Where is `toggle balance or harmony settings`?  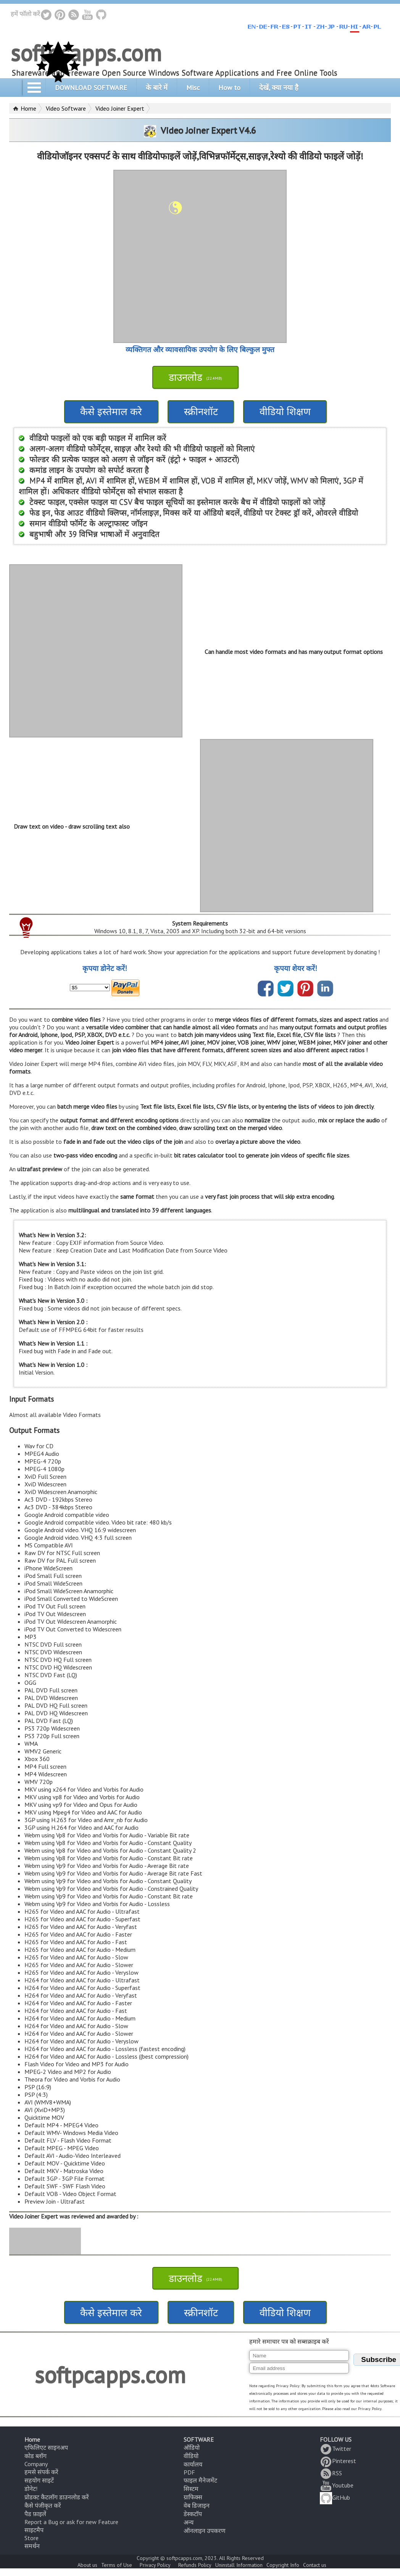
toggle balance or harmony settings is located at coordinates (175, 208).